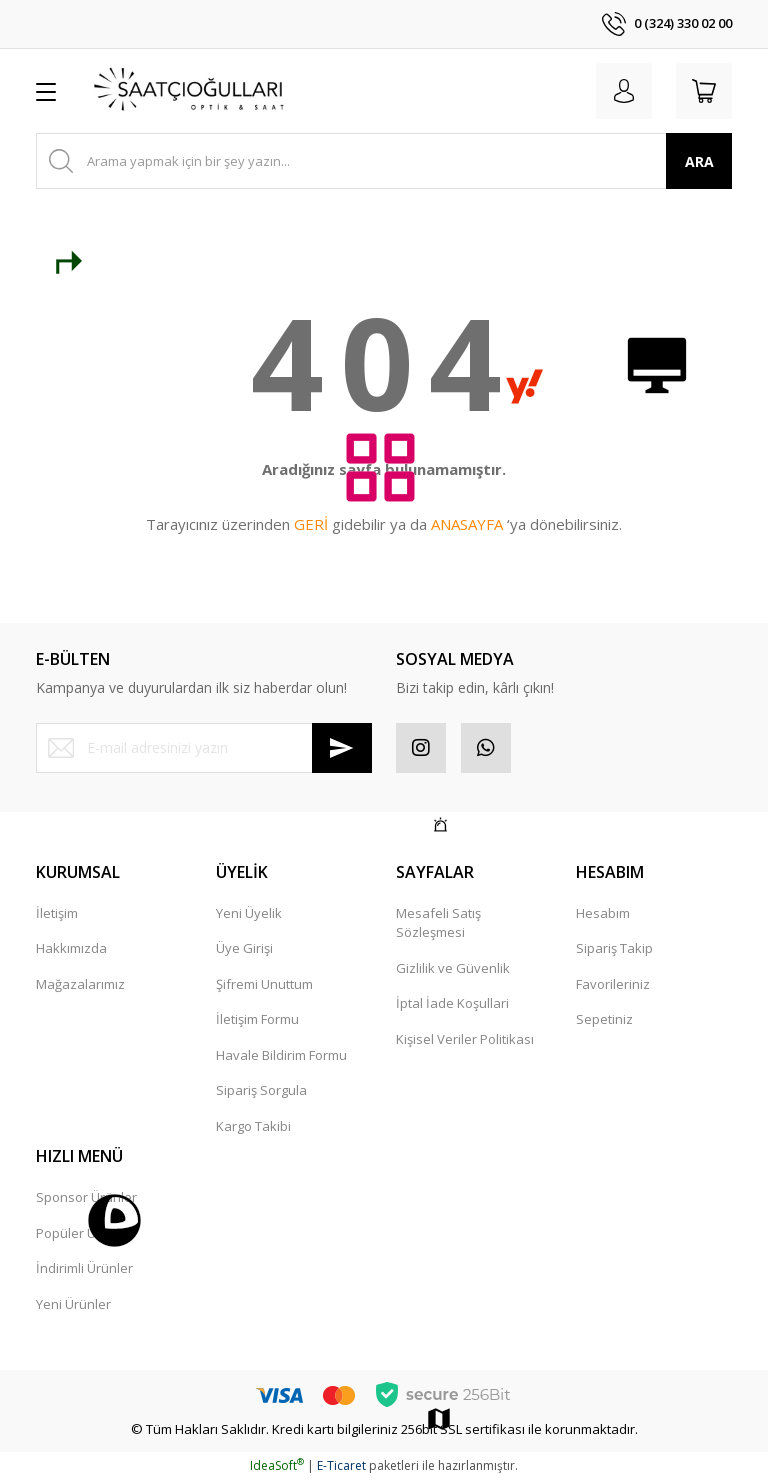 The width and height of the screenshot is (768, 1480). What do you see at coordinates (114, 1220) in the screenshot?
I see `CoreOS logo` at bounding box center [114, 1220].